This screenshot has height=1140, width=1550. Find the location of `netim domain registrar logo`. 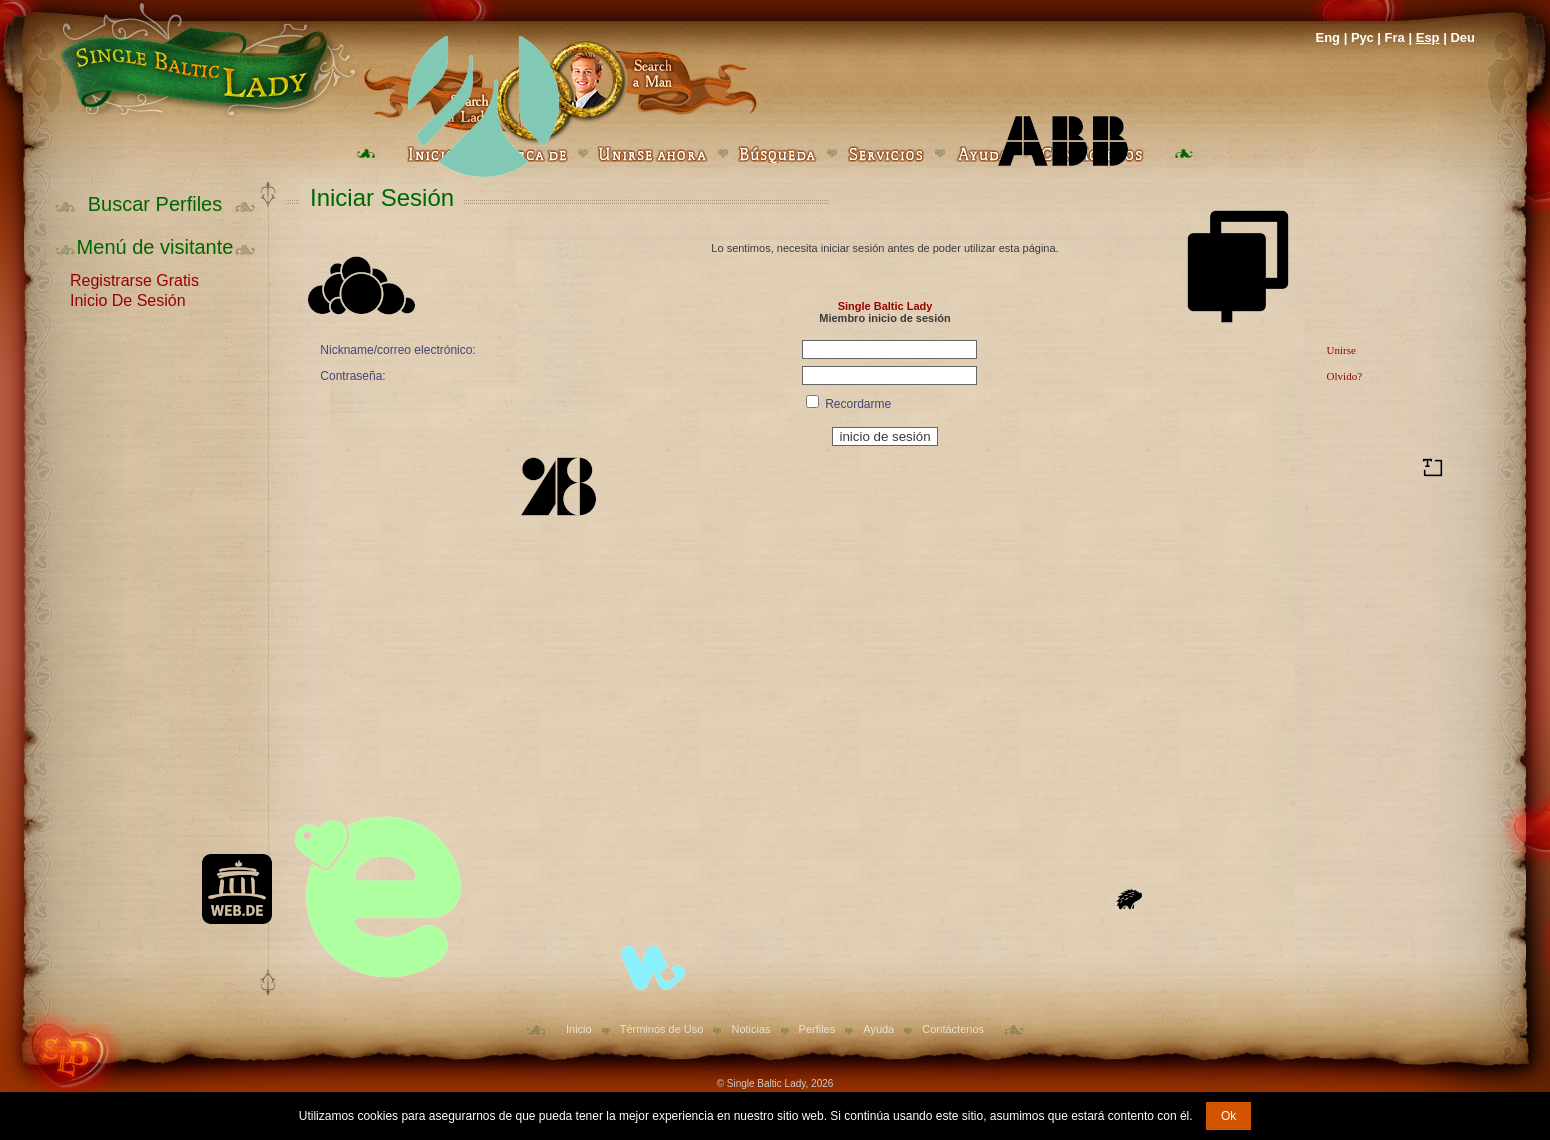

netim domain registrar logo is located at coordinates (653, 968).